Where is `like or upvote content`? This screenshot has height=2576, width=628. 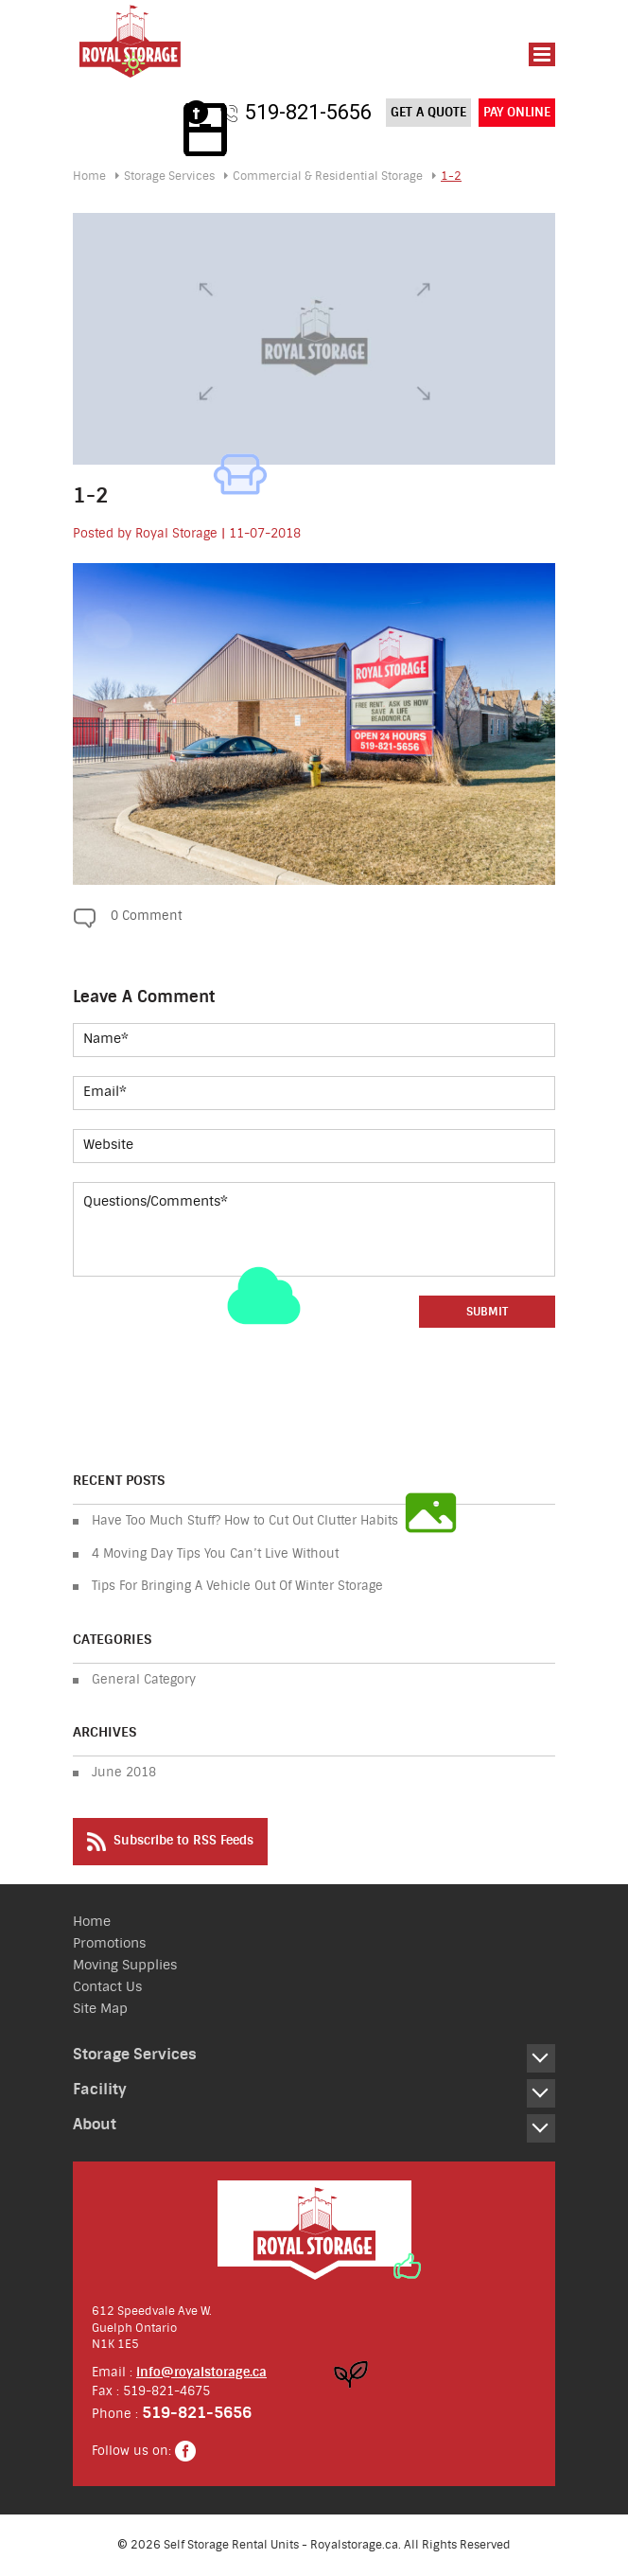 like or upvote content is located at coordinates (407, 2267).